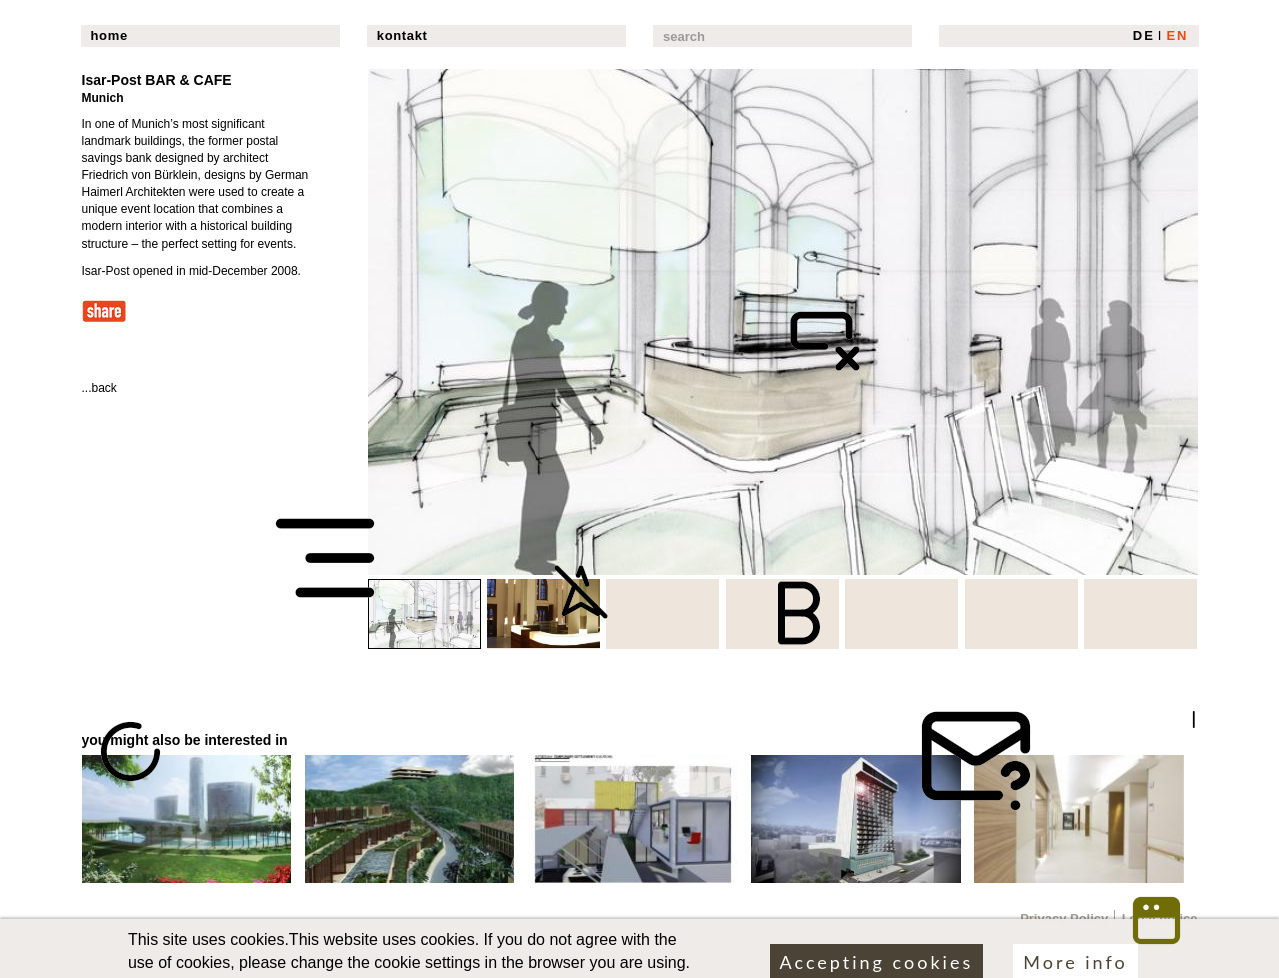 This screenshot has height=978, width=1279. I want to click on access email help or support, so click(976, 756).